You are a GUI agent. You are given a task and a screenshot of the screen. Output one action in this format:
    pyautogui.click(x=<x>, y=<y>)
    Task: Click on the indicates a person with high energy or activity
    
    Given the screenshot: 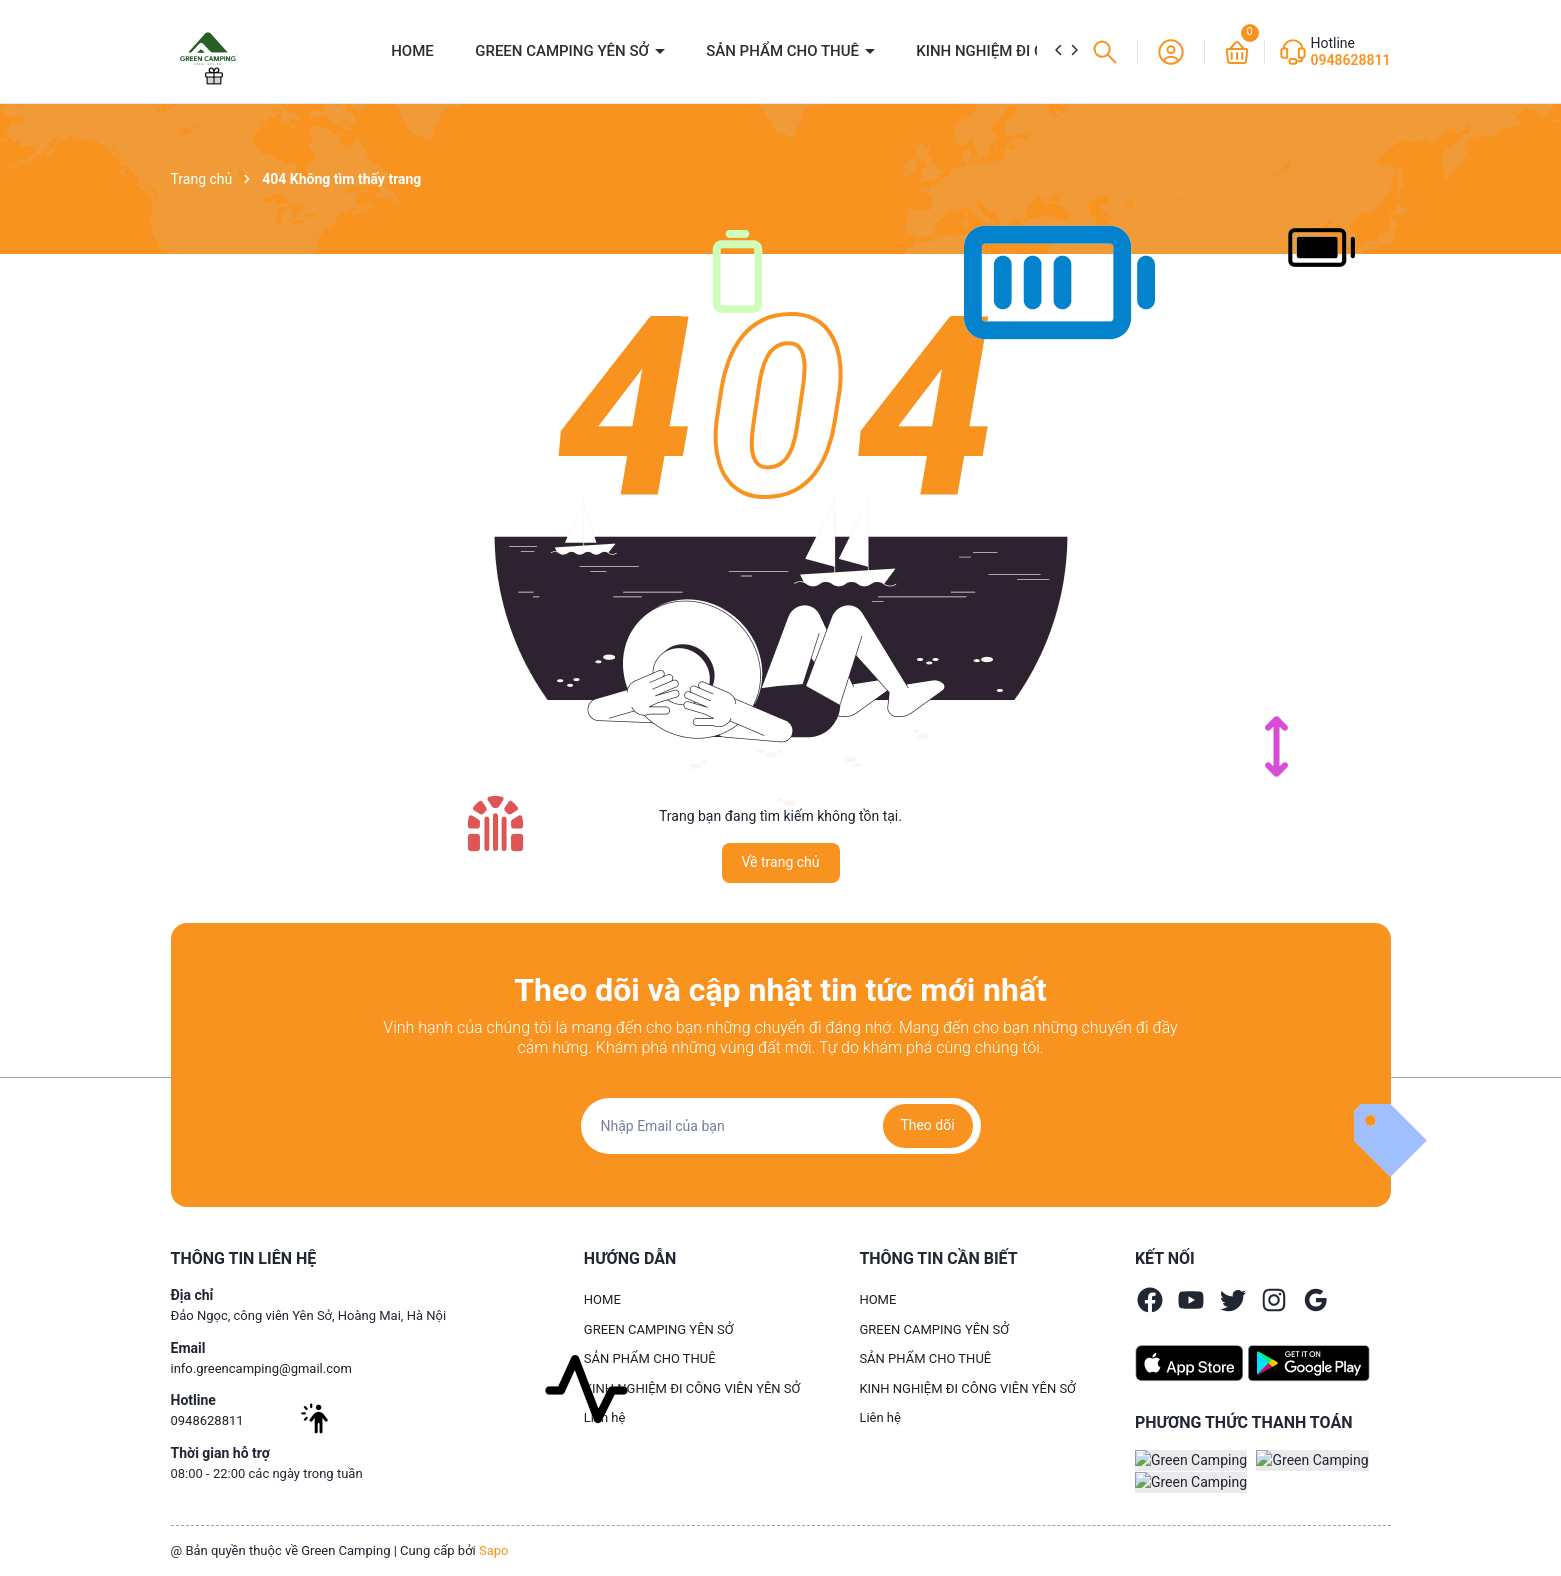 What is the action you would take?
    pyautogui.click(x=317, y=1419)
    